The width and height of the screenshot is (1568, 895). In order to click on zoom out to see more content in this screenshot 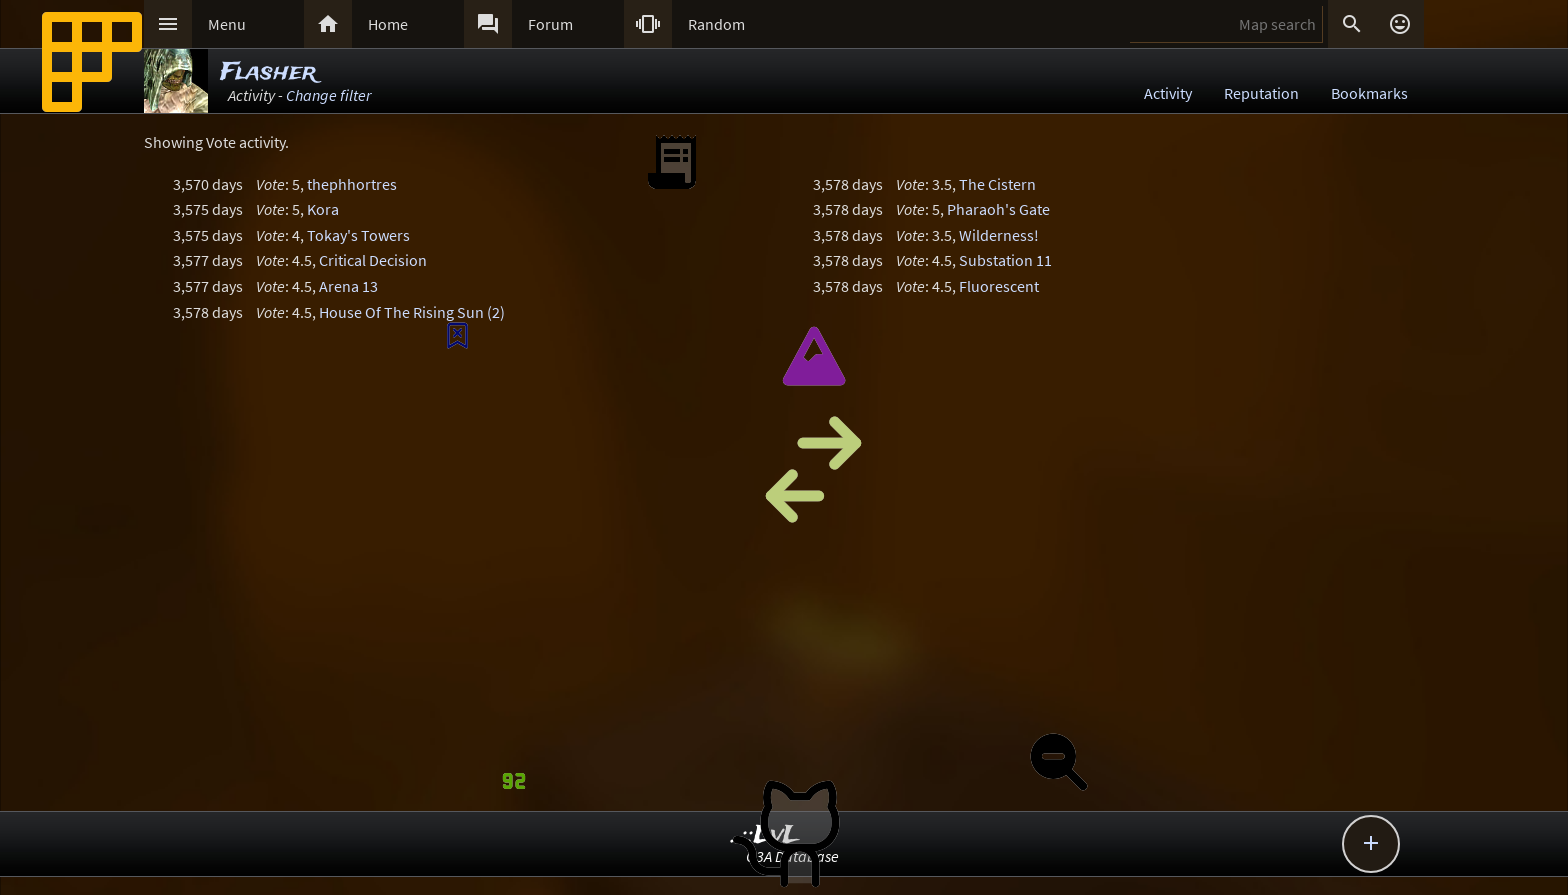, I will do `click(1059, 762)`.